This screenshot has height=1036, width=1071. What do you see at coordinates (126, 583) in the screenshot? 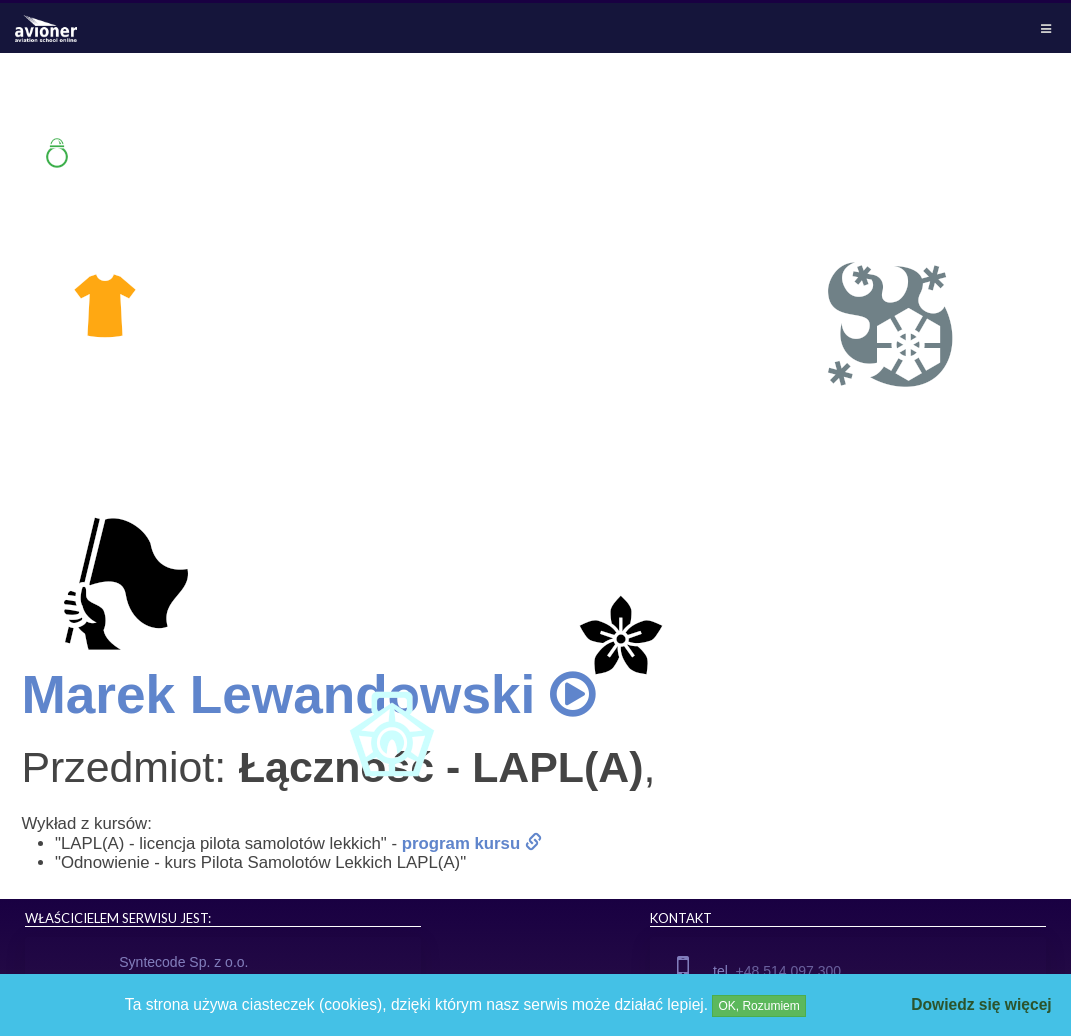
I see `declare a truce or ceasefire in game` at bounding box center [126, 583].